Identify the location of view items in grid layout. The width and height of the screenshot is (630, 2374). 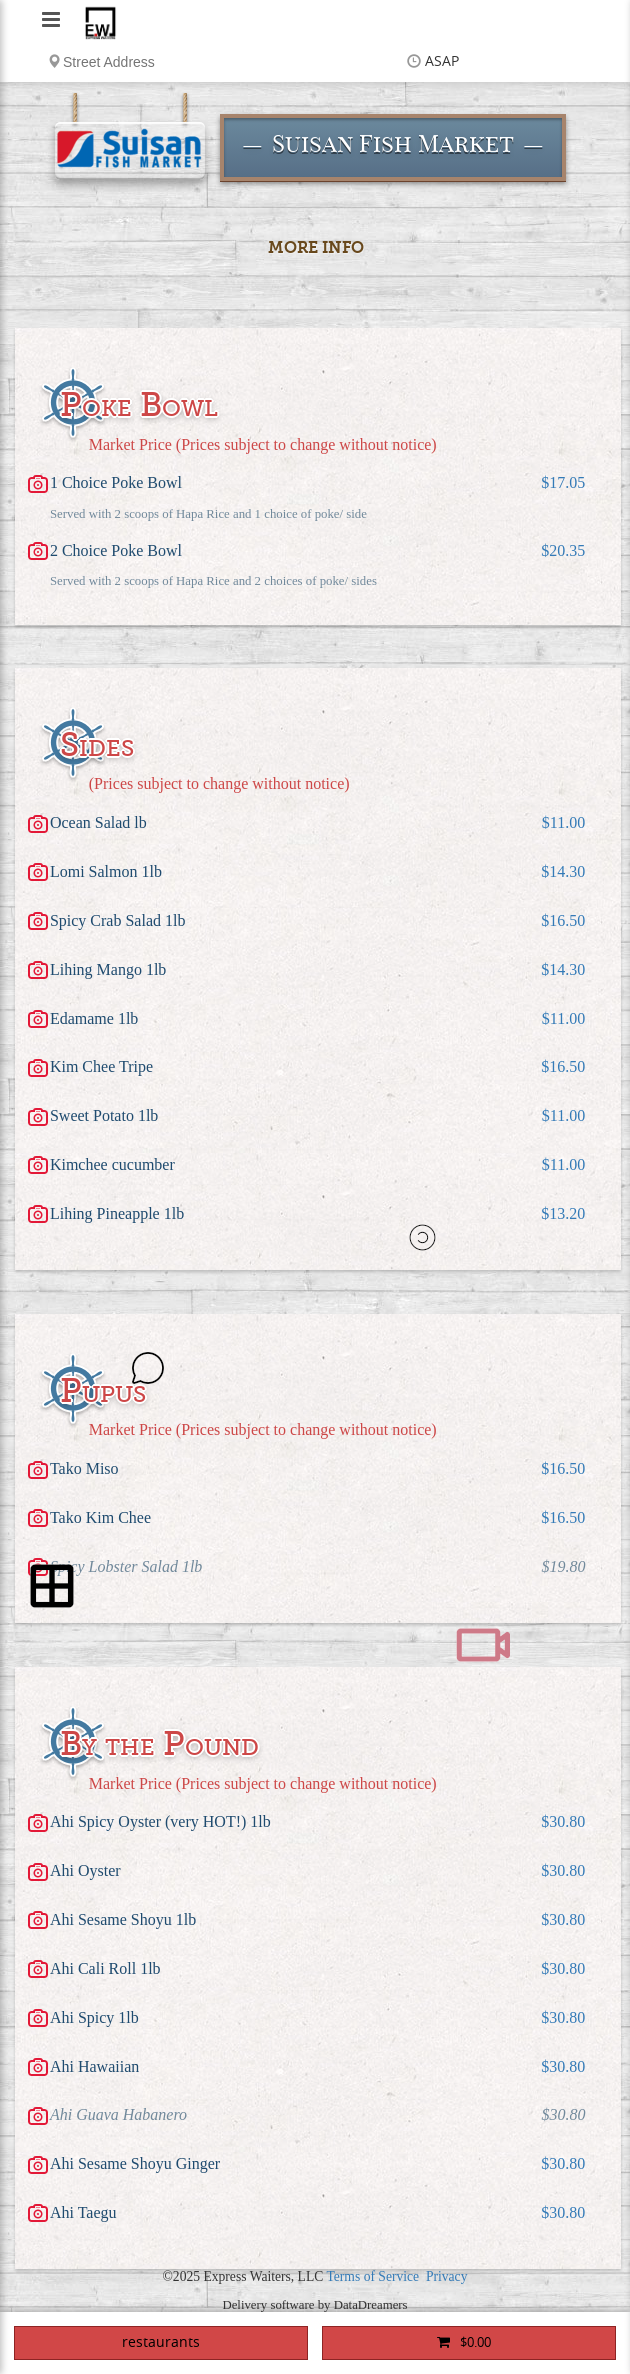
(52, 1586).